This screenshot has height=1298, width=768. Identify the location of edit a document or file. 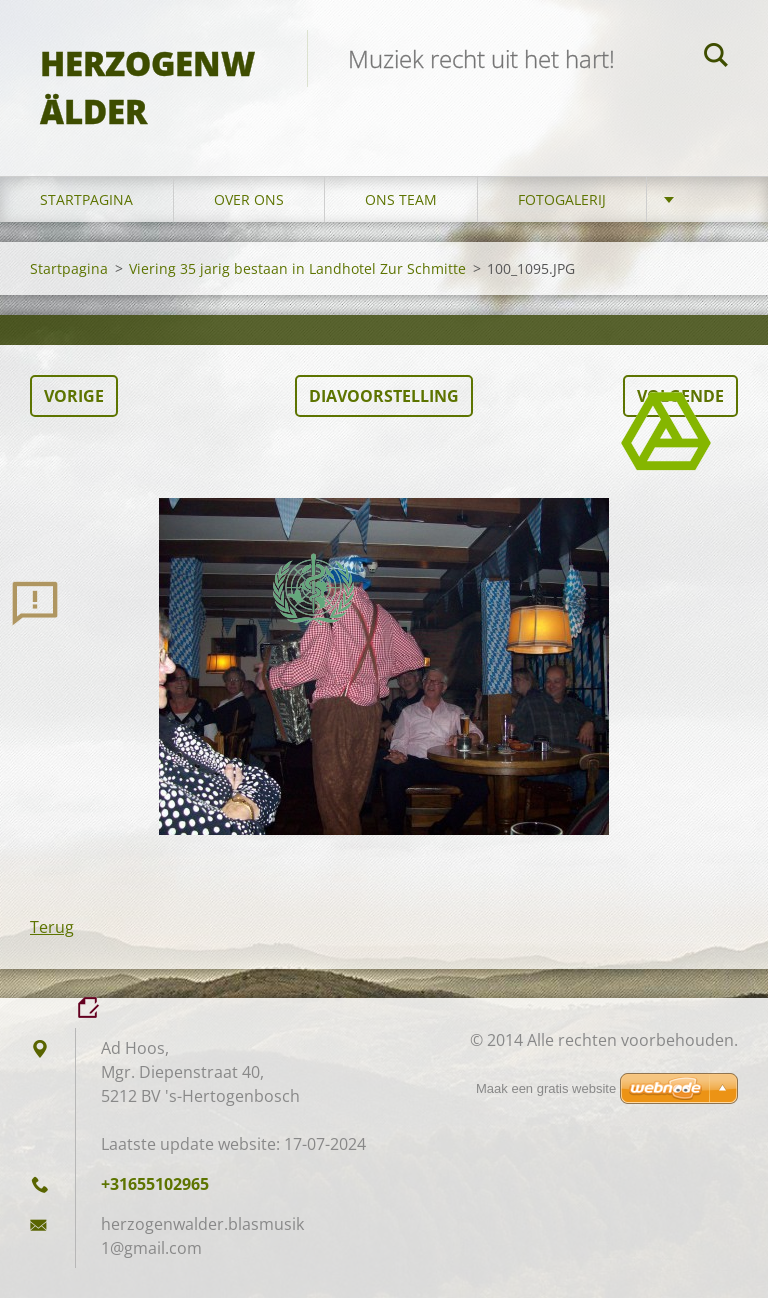
(87, 1007).